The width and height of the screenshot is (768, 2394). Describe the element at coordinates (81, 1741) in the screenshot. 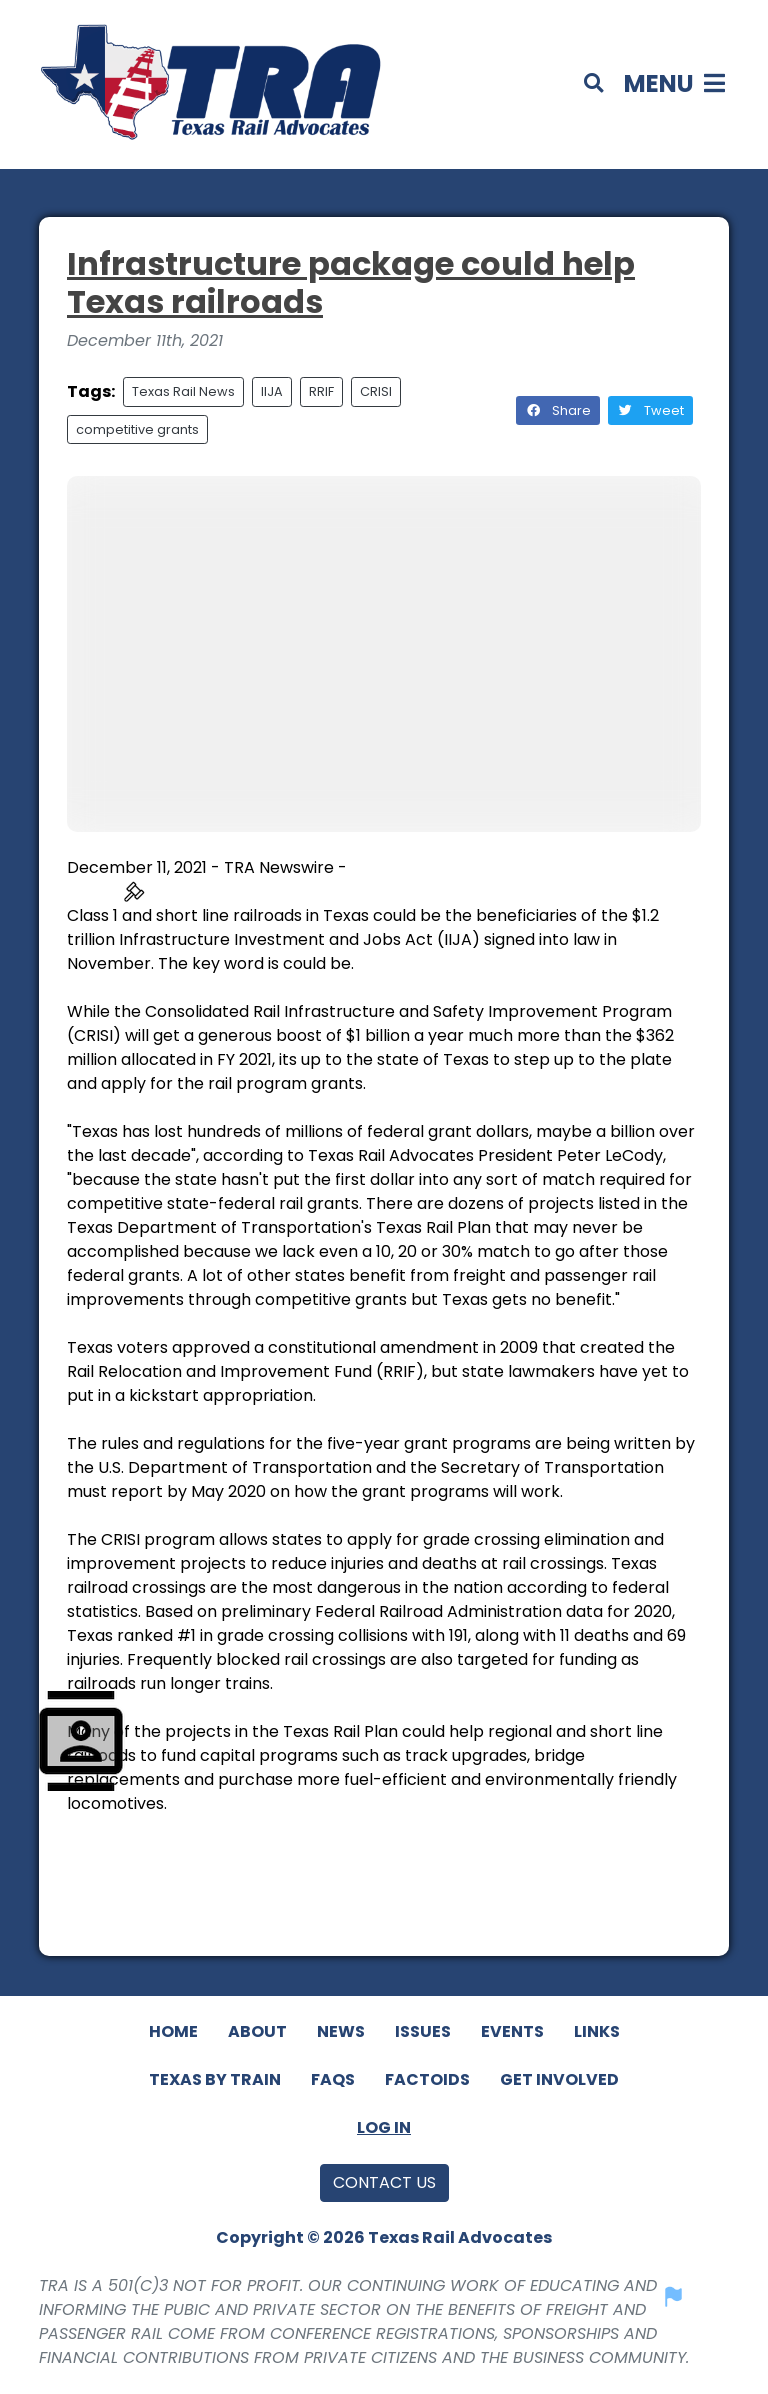

I see `access your contacts list` at that location.